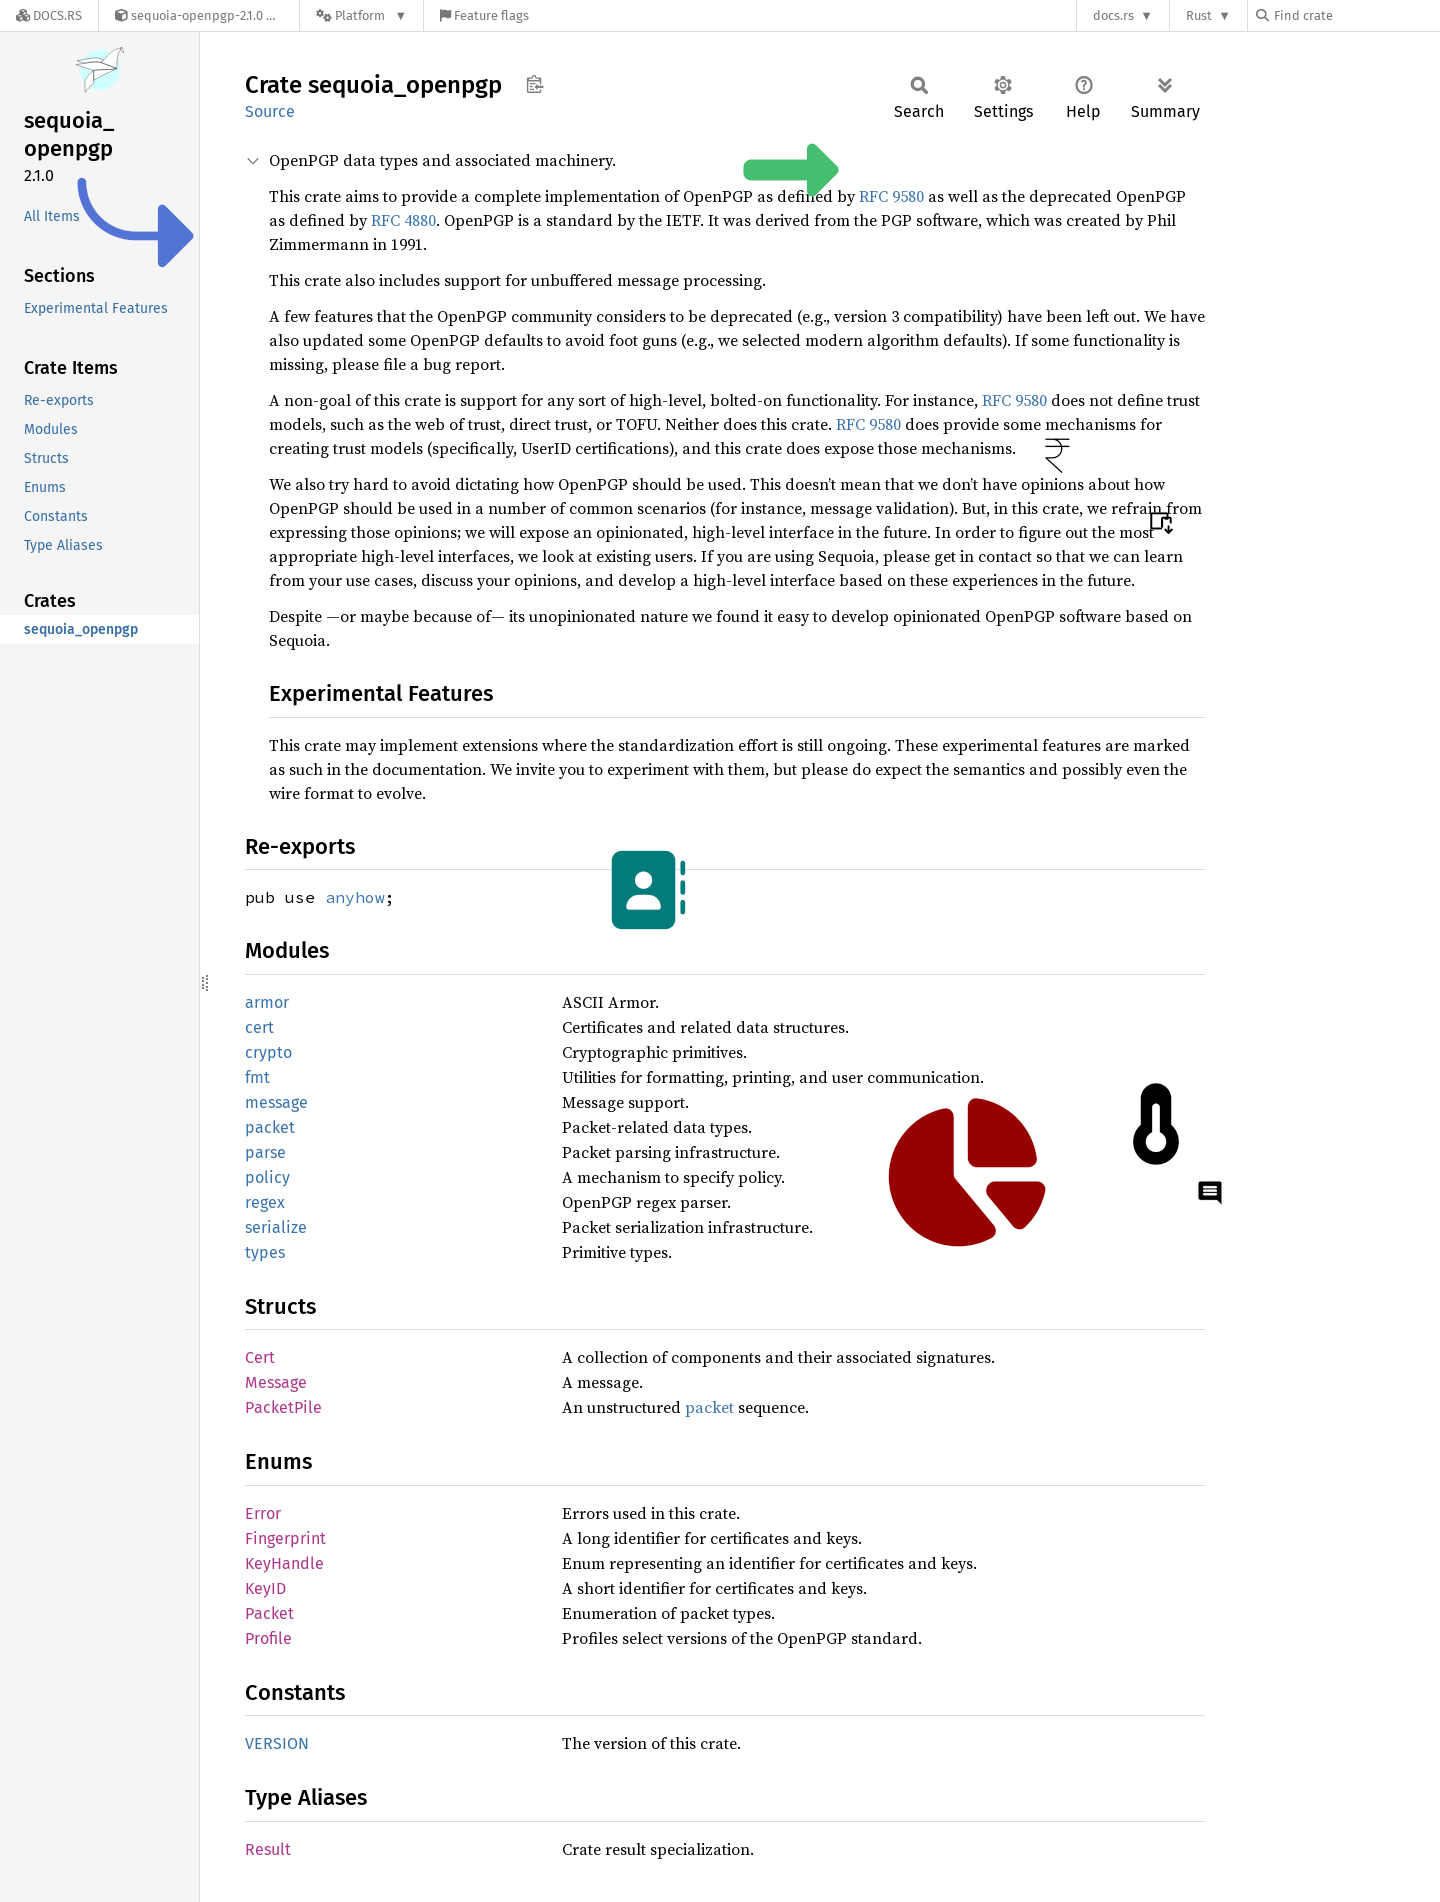 Image resolution: width=1440 pixels, height=1902 pixels. Describe the element at coordinates (646, 890) in the screenshot. I see `open your contacts list` at that location.